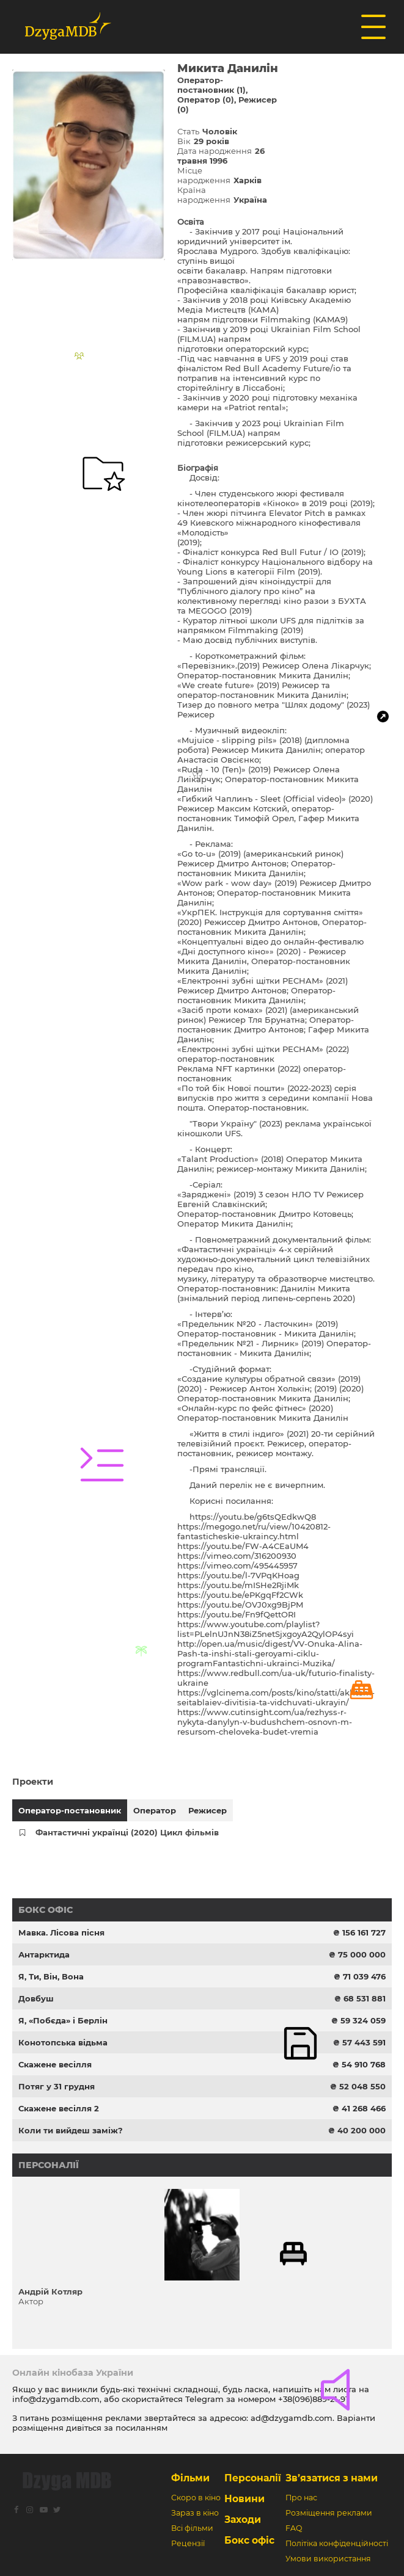 The width and height of the screenshot is (404, 2576). Describe the element at coordinates (300, 2043) in the screenshot. I see `save current file or document` at that location.